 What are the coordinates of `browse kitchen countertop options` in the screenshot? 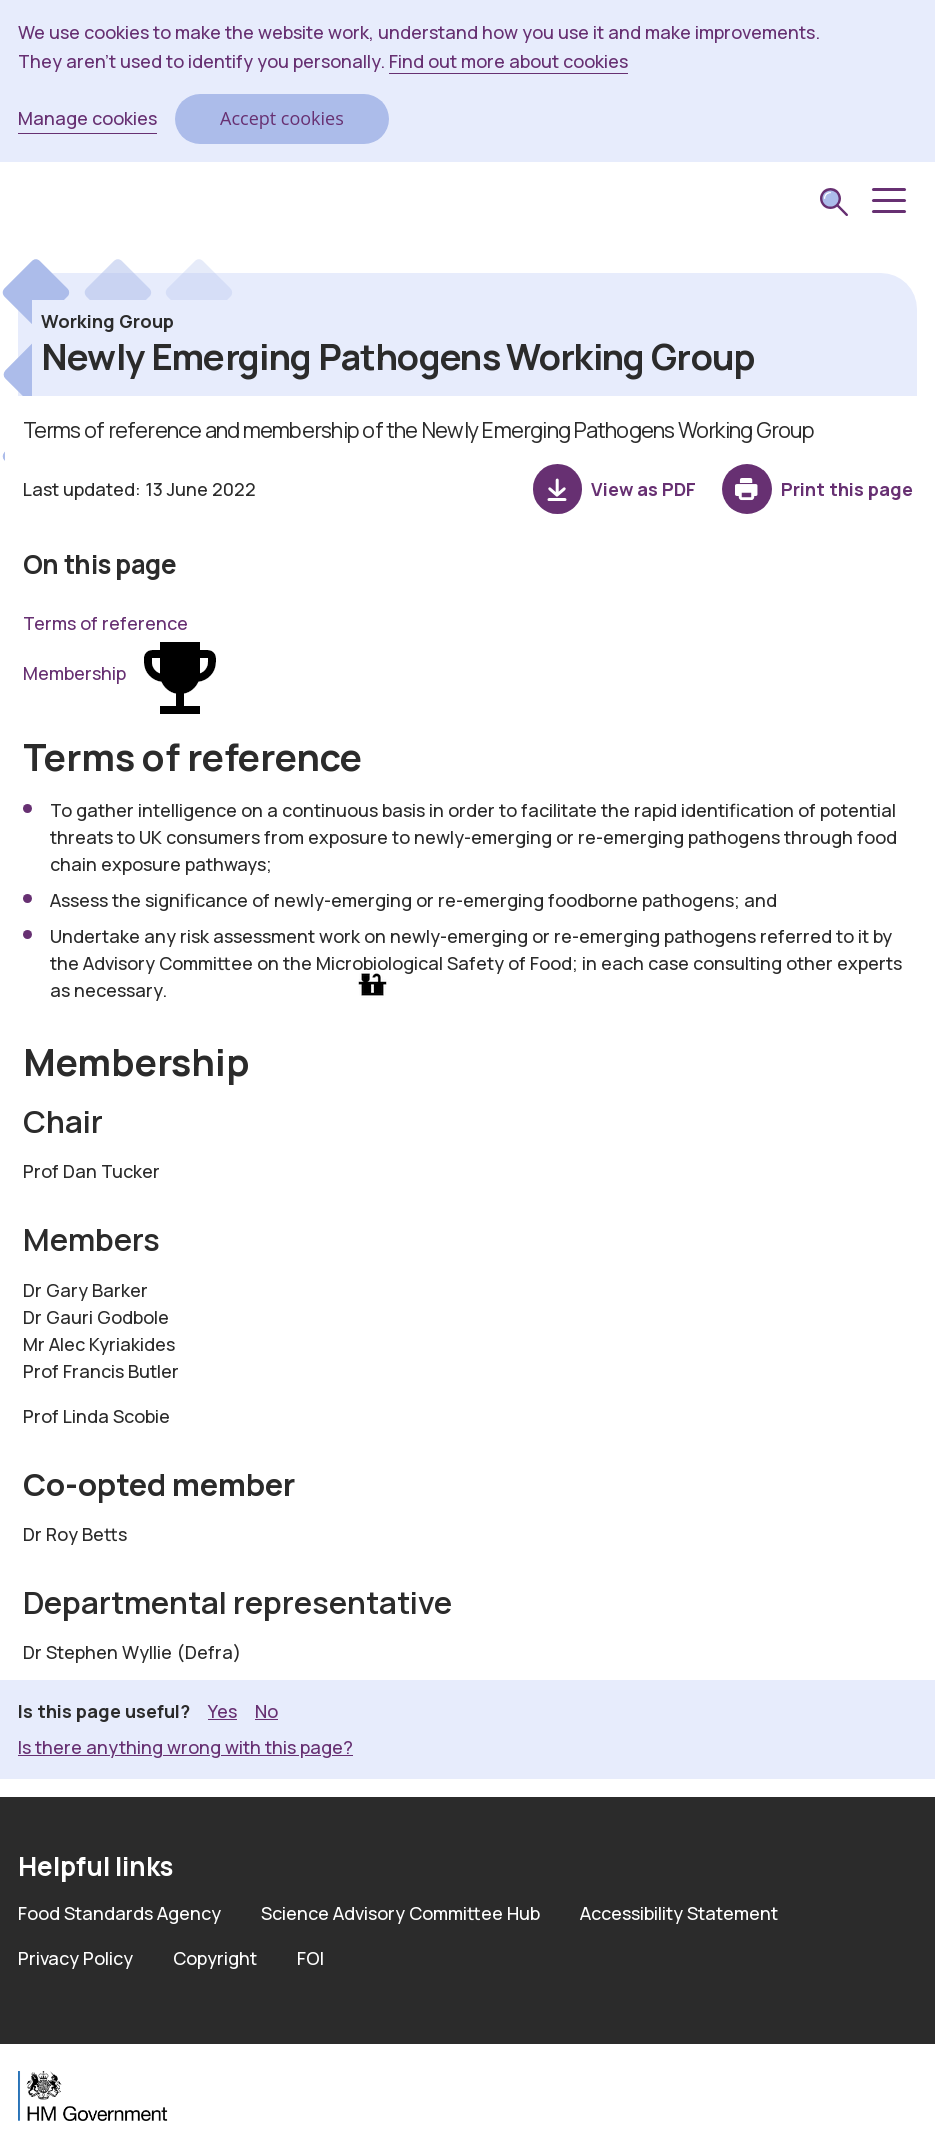 It's located at (372, 984).